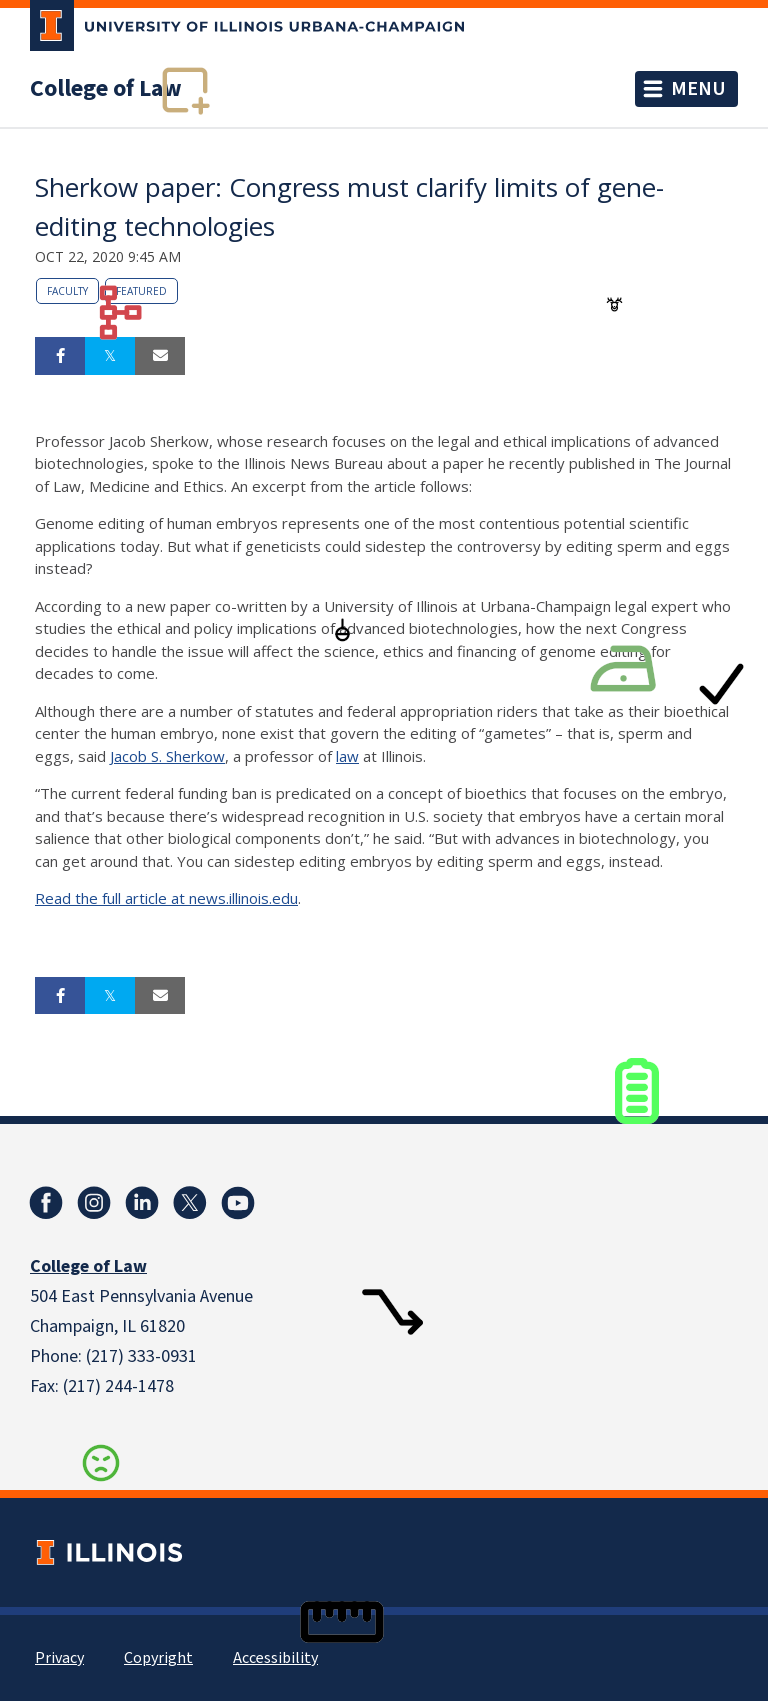 The image size is (768, 1701). What do you see at coordinates (342, 630) in the screenshot?
I see `select genderless or non-binary gender option` at bounding box center [342, 630].